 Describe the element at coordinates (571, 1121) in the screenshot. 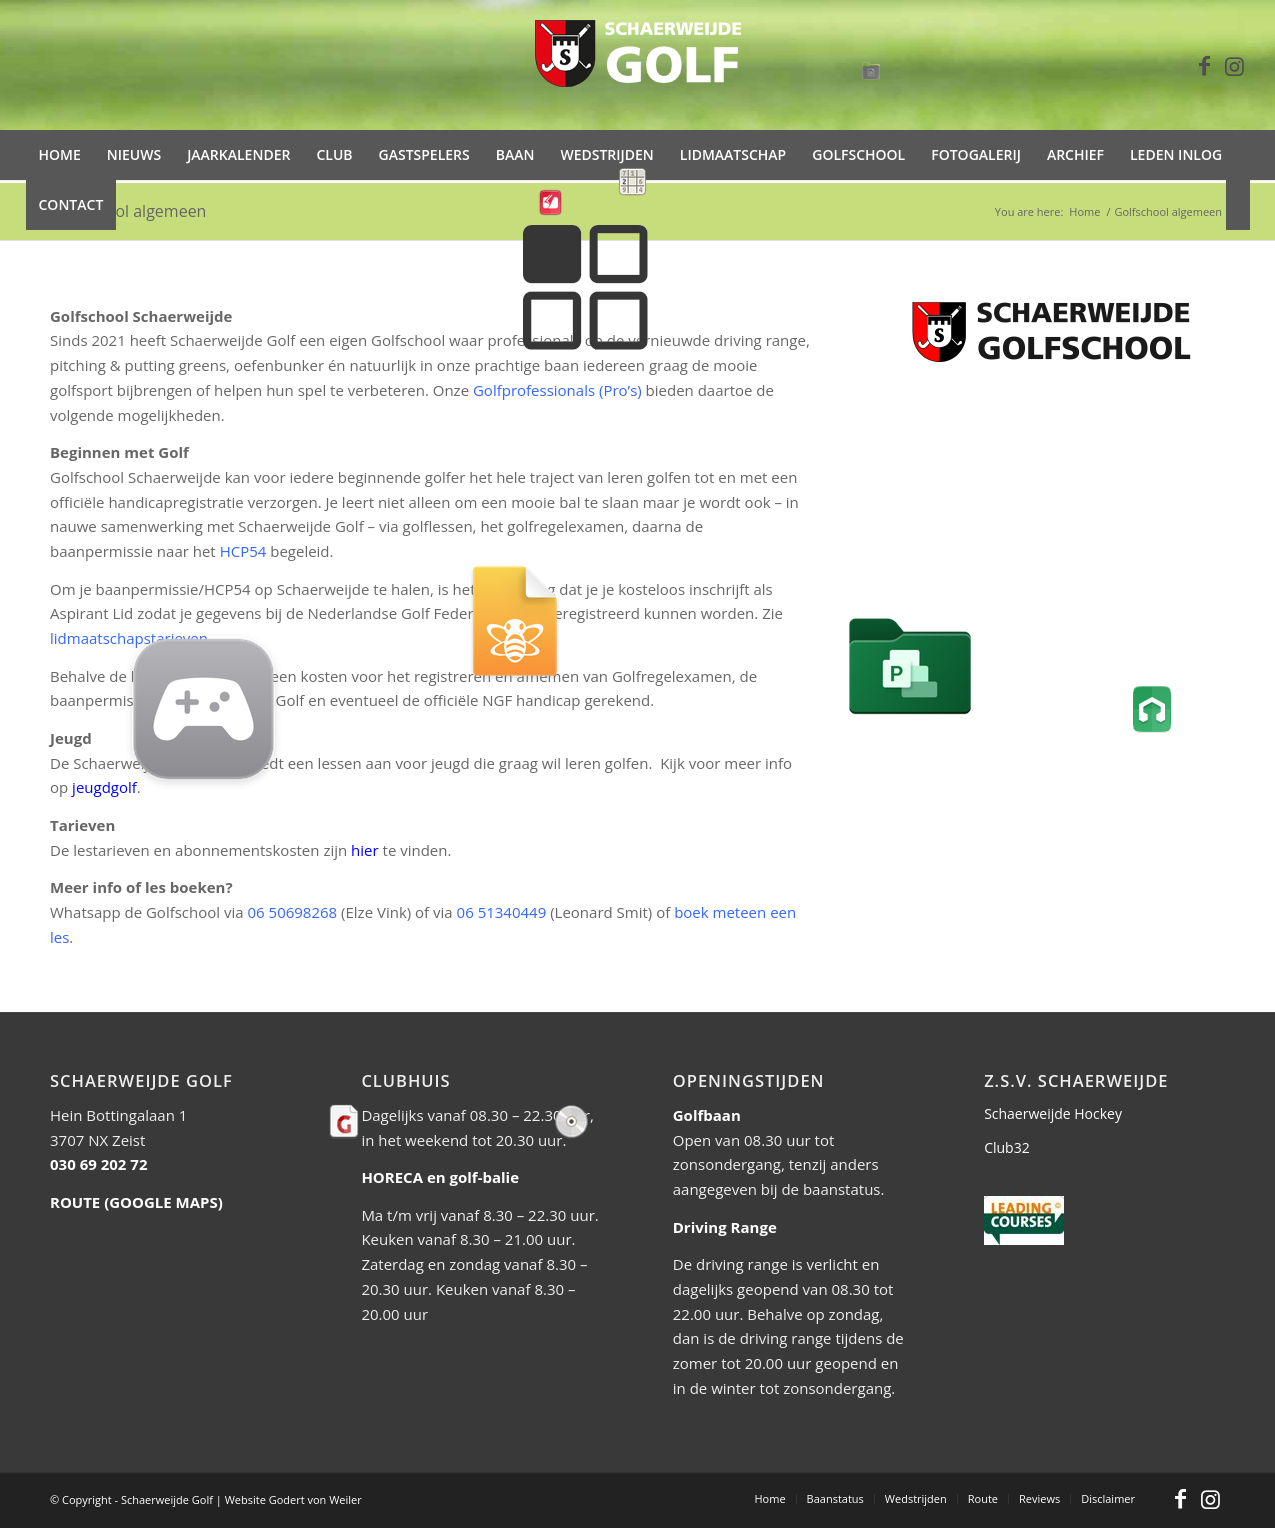

I see `audio CD or music disc detected` at that location.